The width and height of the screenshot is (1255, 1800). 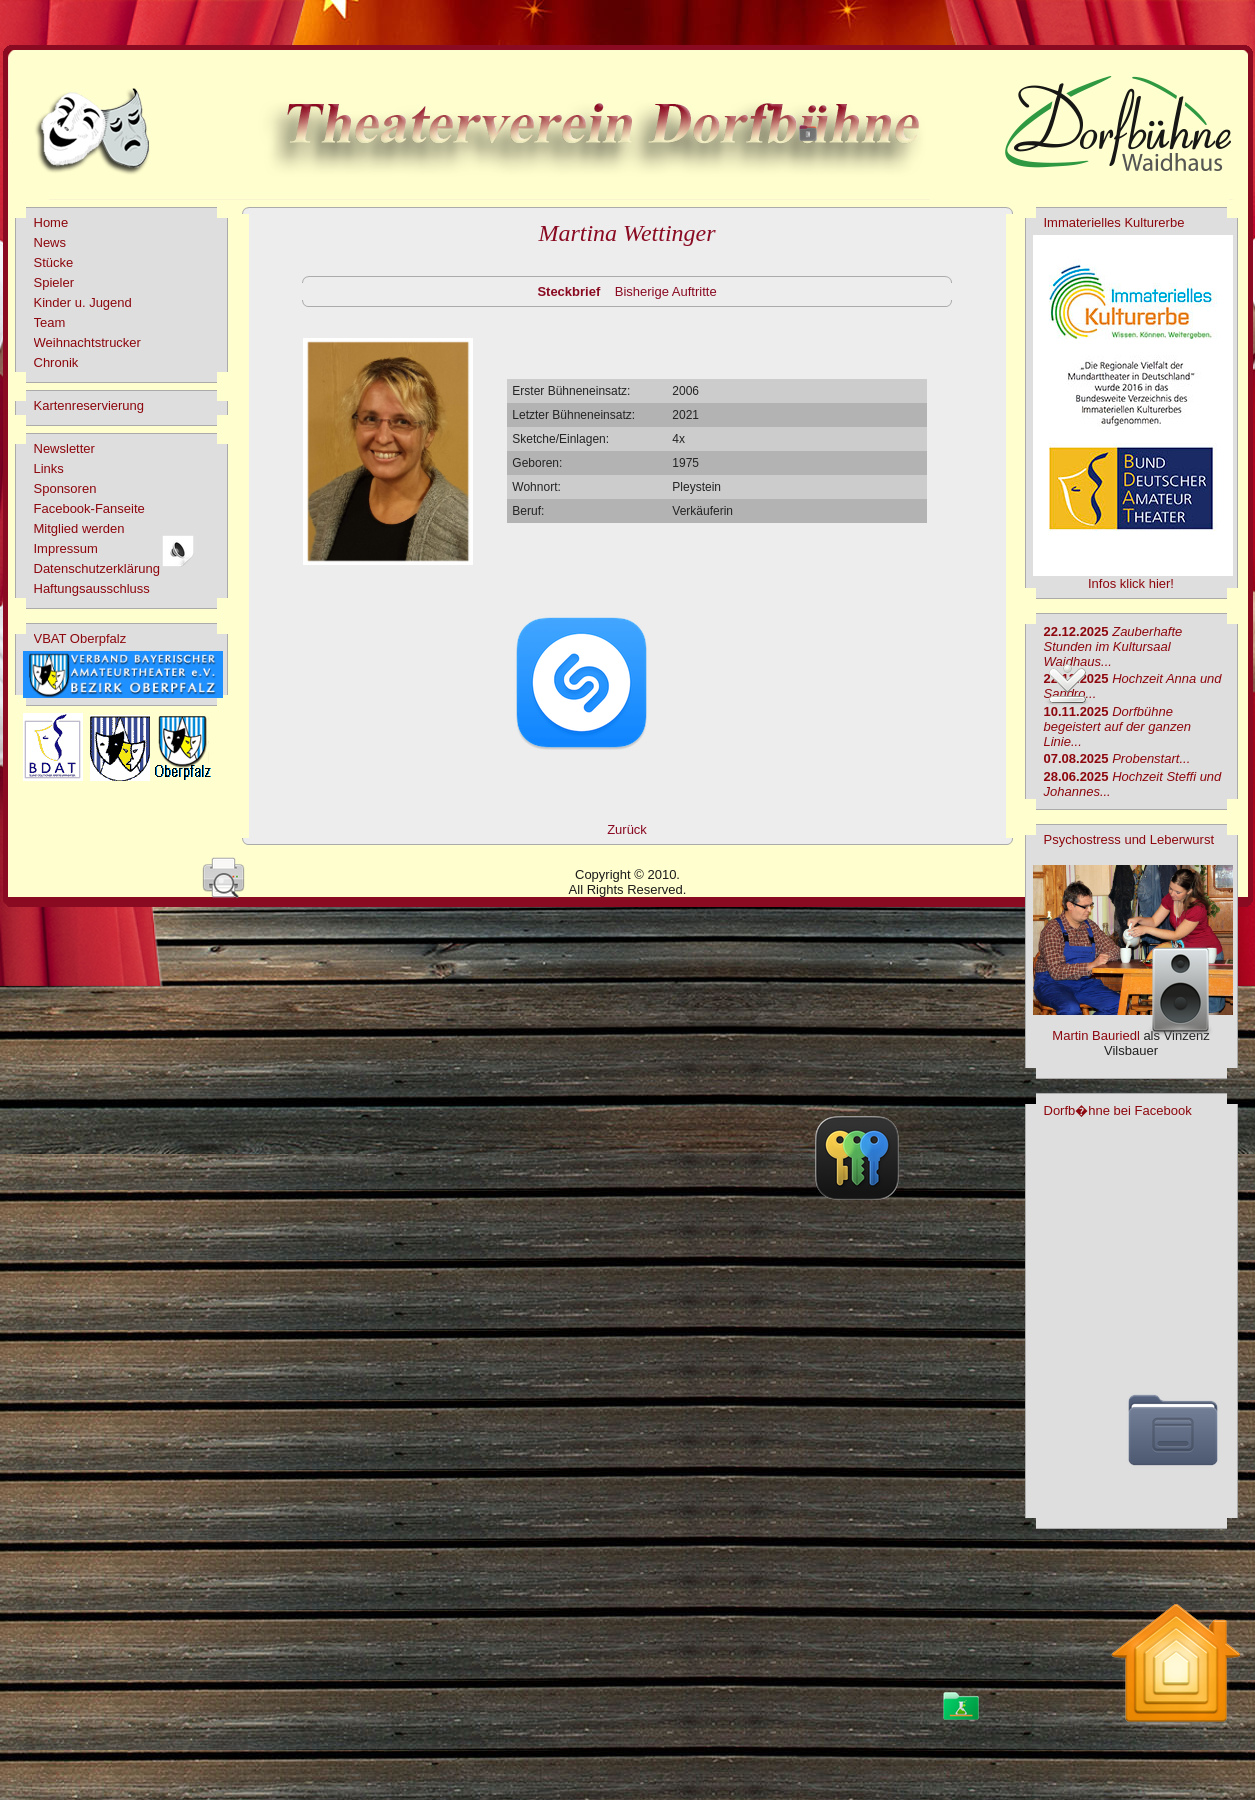 I want to click on preview document before printing, so click(x=223, y=877).